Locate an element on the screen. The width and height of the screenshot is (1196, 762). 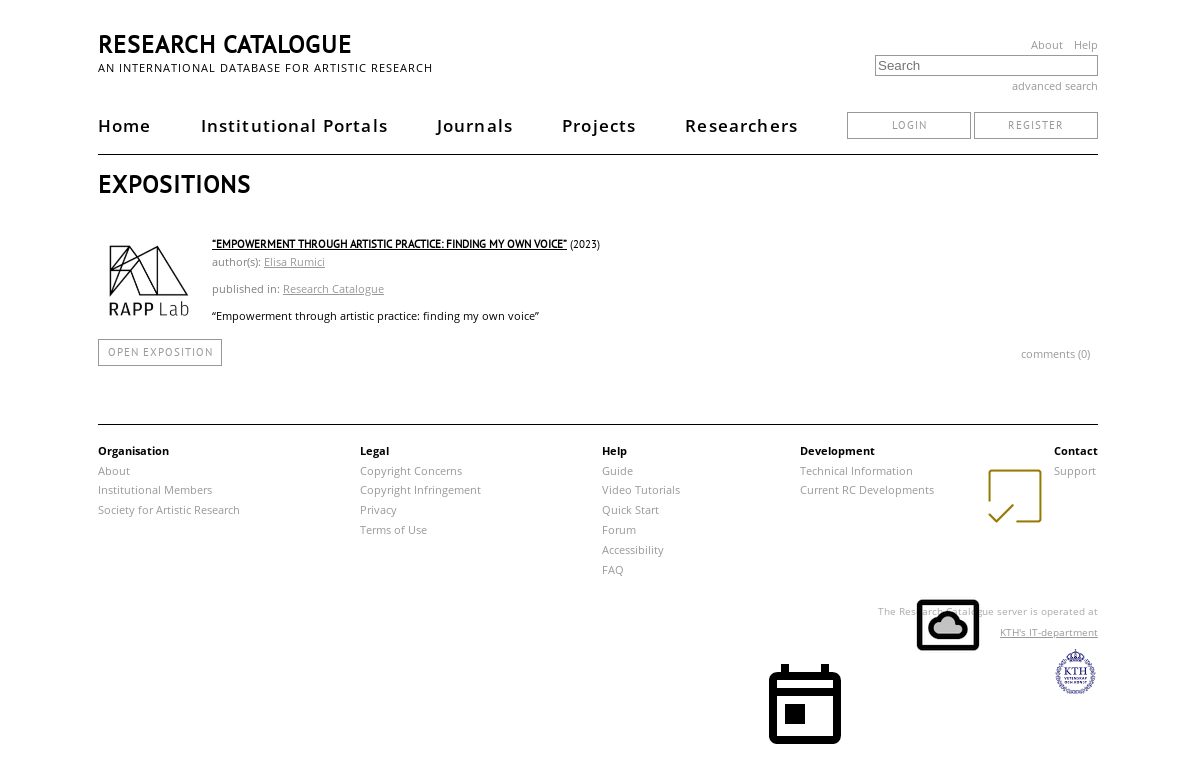
access daydream or screensaver settings is located at coordinates (948, 625).